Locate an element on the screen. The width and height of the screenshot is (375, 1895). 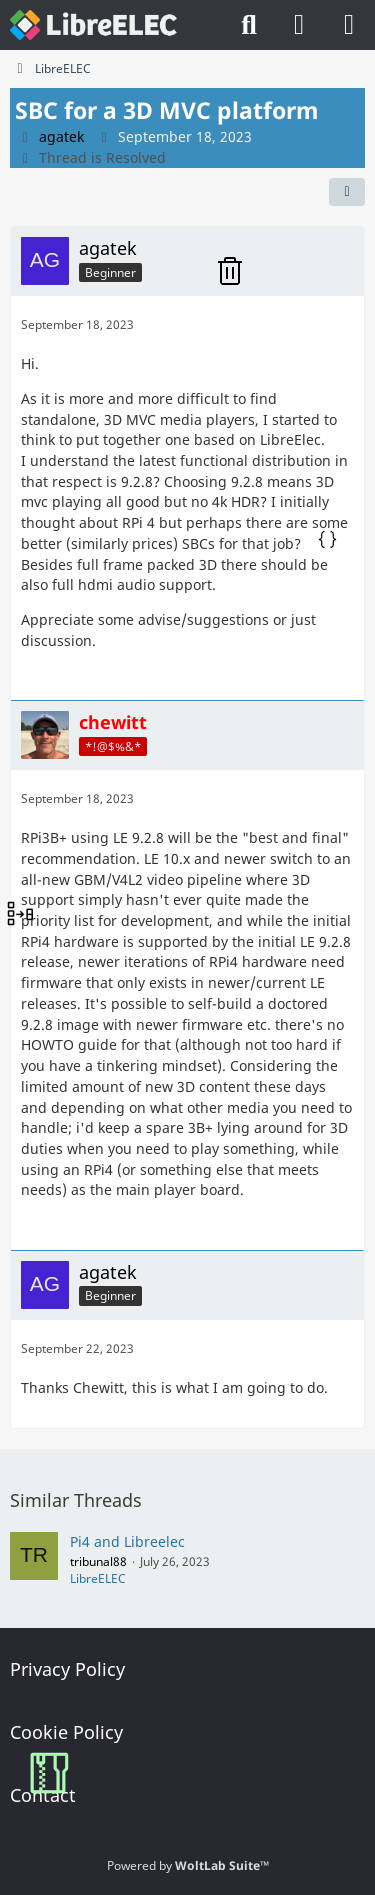
indicates a compressed or zipped file is located at coordinates (48, 1773).